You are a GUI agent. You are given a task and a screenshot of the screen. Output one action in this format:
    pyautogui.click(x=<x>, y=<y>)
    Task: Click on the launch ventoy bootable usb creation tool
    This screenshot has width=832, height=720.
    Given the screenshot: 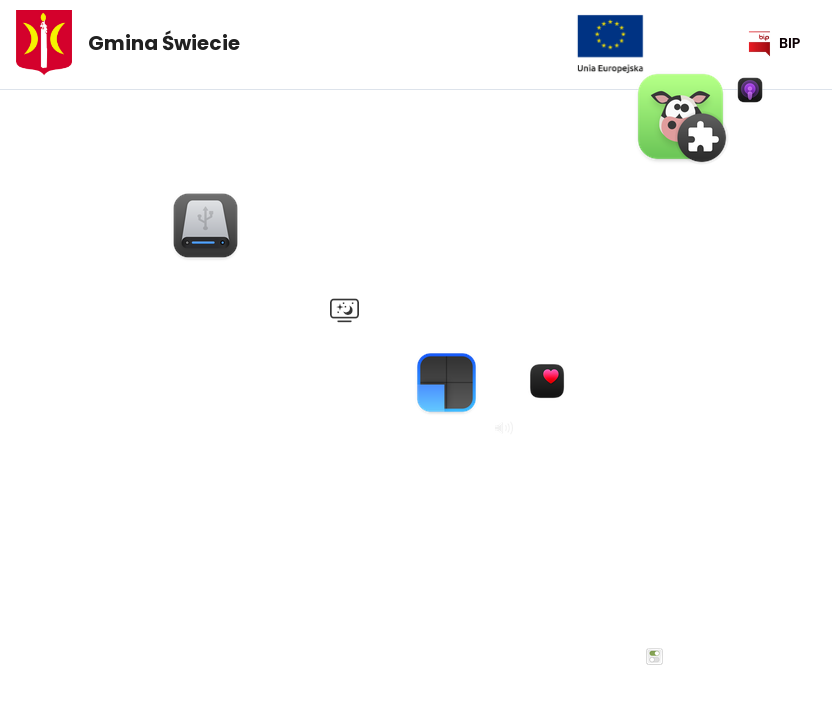 What is the action you would take?
    pyautogui.click(x=205, y=225)
    